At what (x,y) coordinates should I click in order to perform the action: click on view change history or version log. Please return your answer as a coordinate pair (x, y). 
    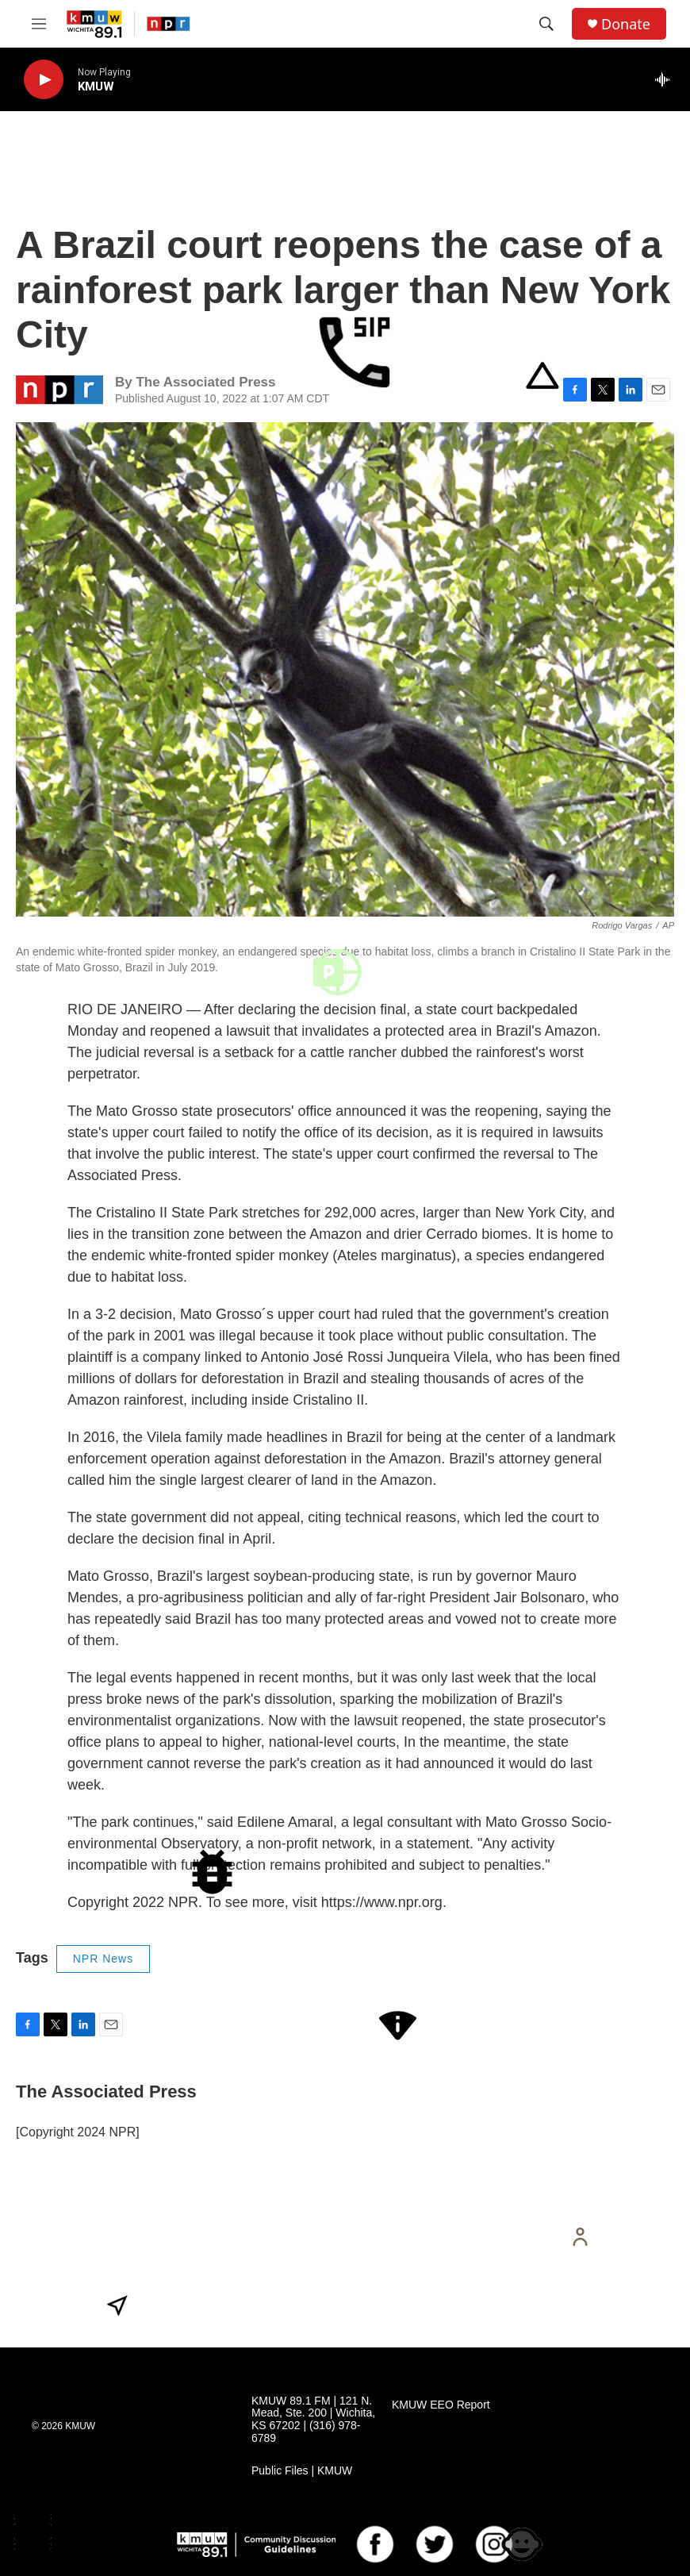
    Looking at the image, I should click on (542, 375).